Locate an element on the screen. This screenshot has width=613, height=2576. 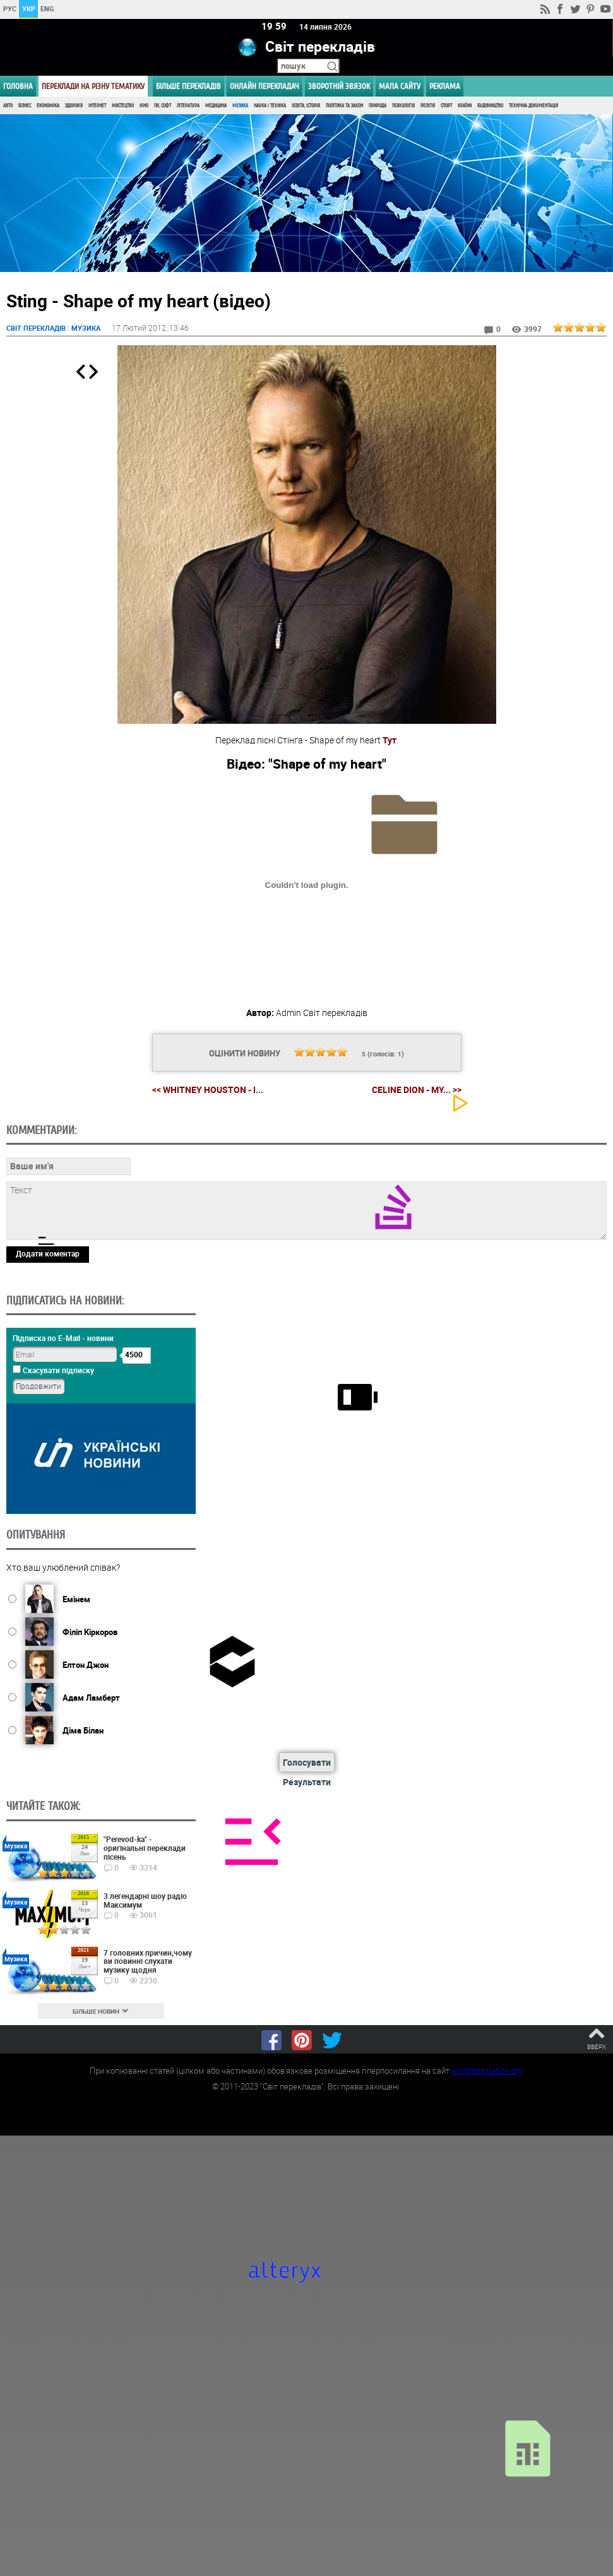
manage sim card settings is located at coordinates (528, 2449).